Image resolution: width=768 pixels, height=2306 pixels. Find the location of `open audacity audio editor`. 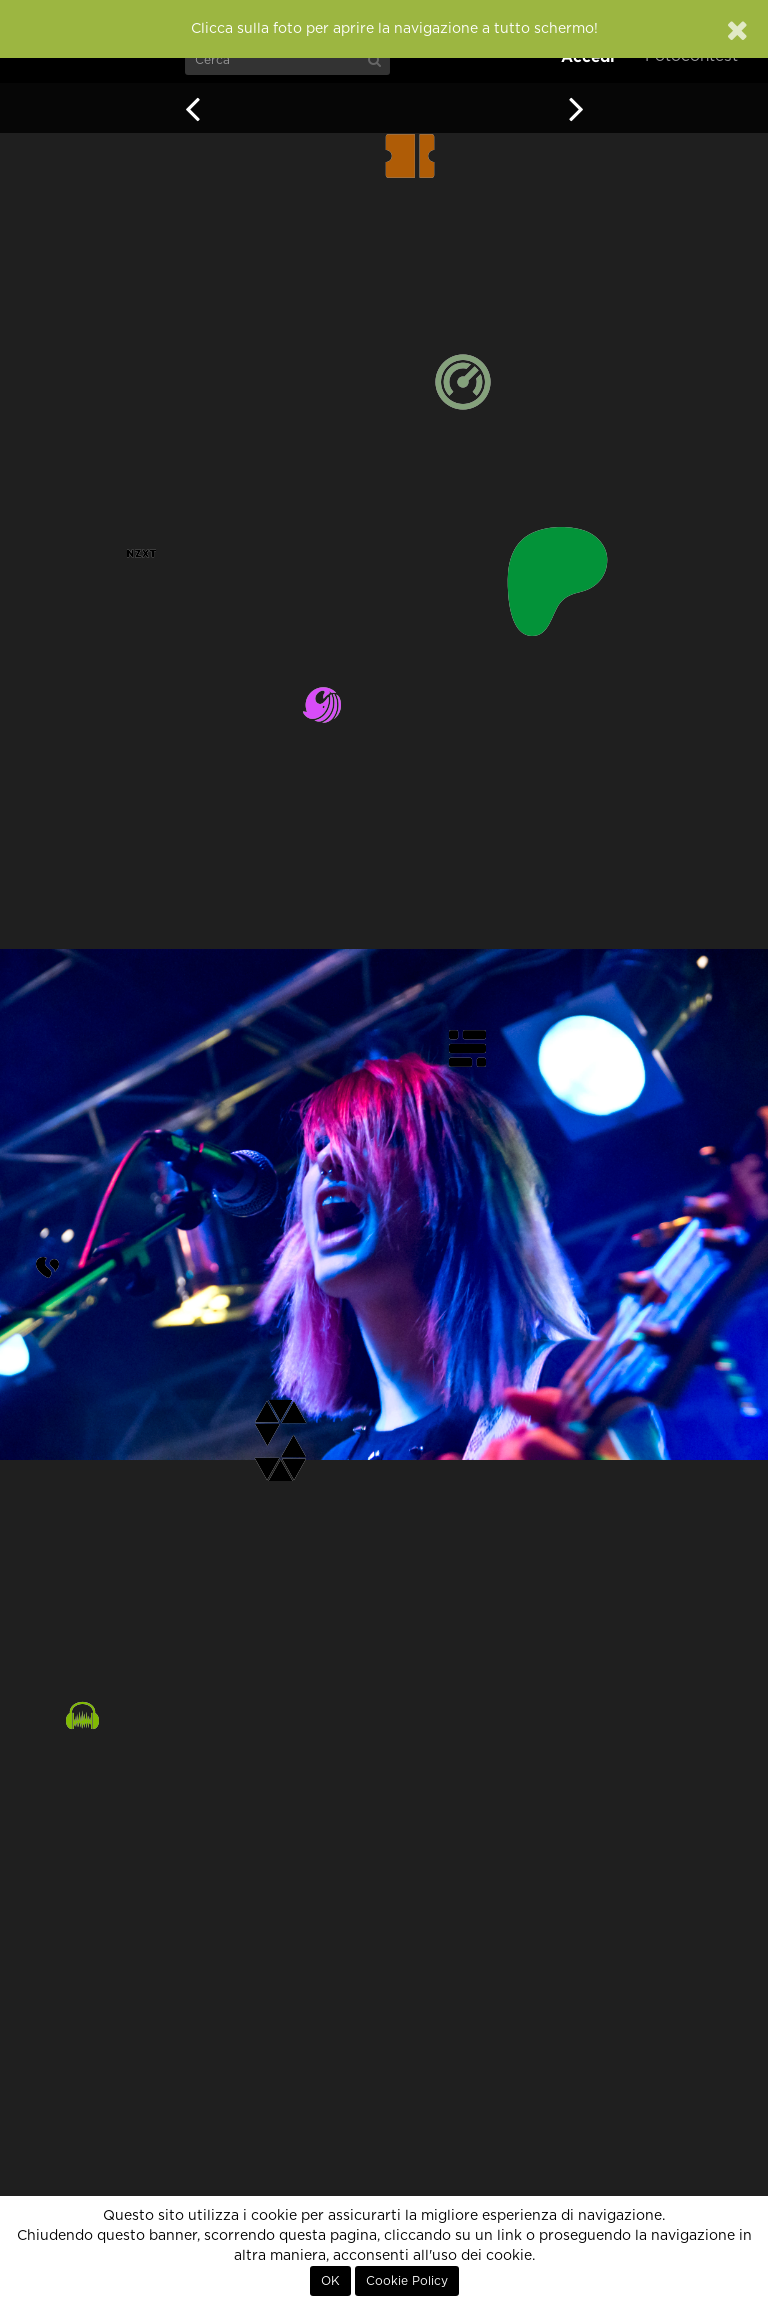

open audacity audio editor is located at coordinates (82, 1715).